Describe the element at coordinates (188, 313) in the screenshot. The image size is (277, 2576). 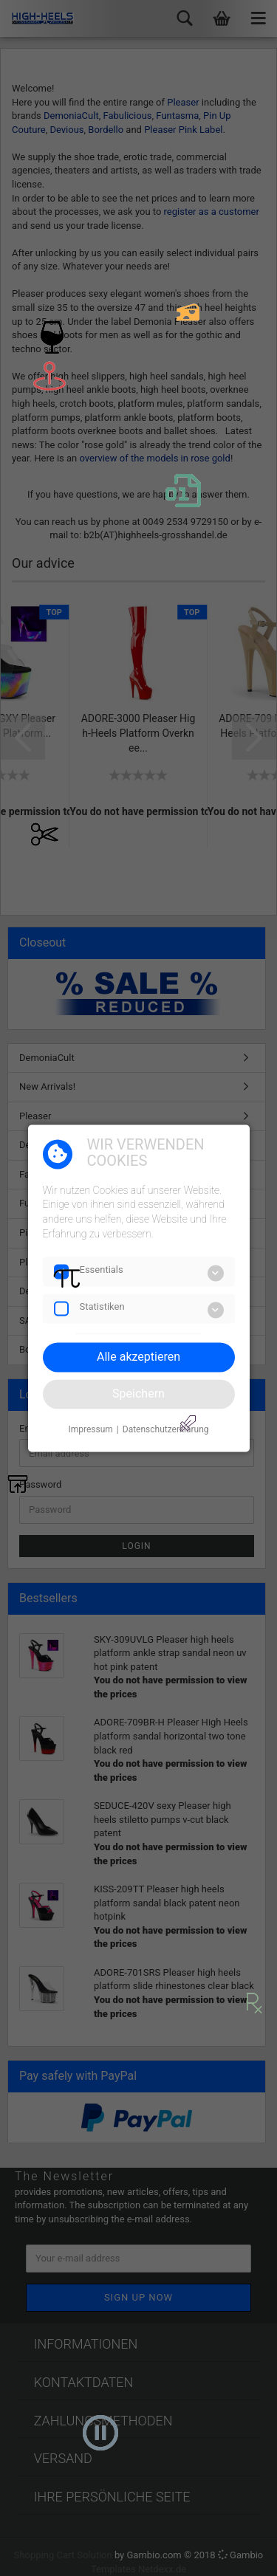
I see `indicates dairy or cheese-related content` at that location.